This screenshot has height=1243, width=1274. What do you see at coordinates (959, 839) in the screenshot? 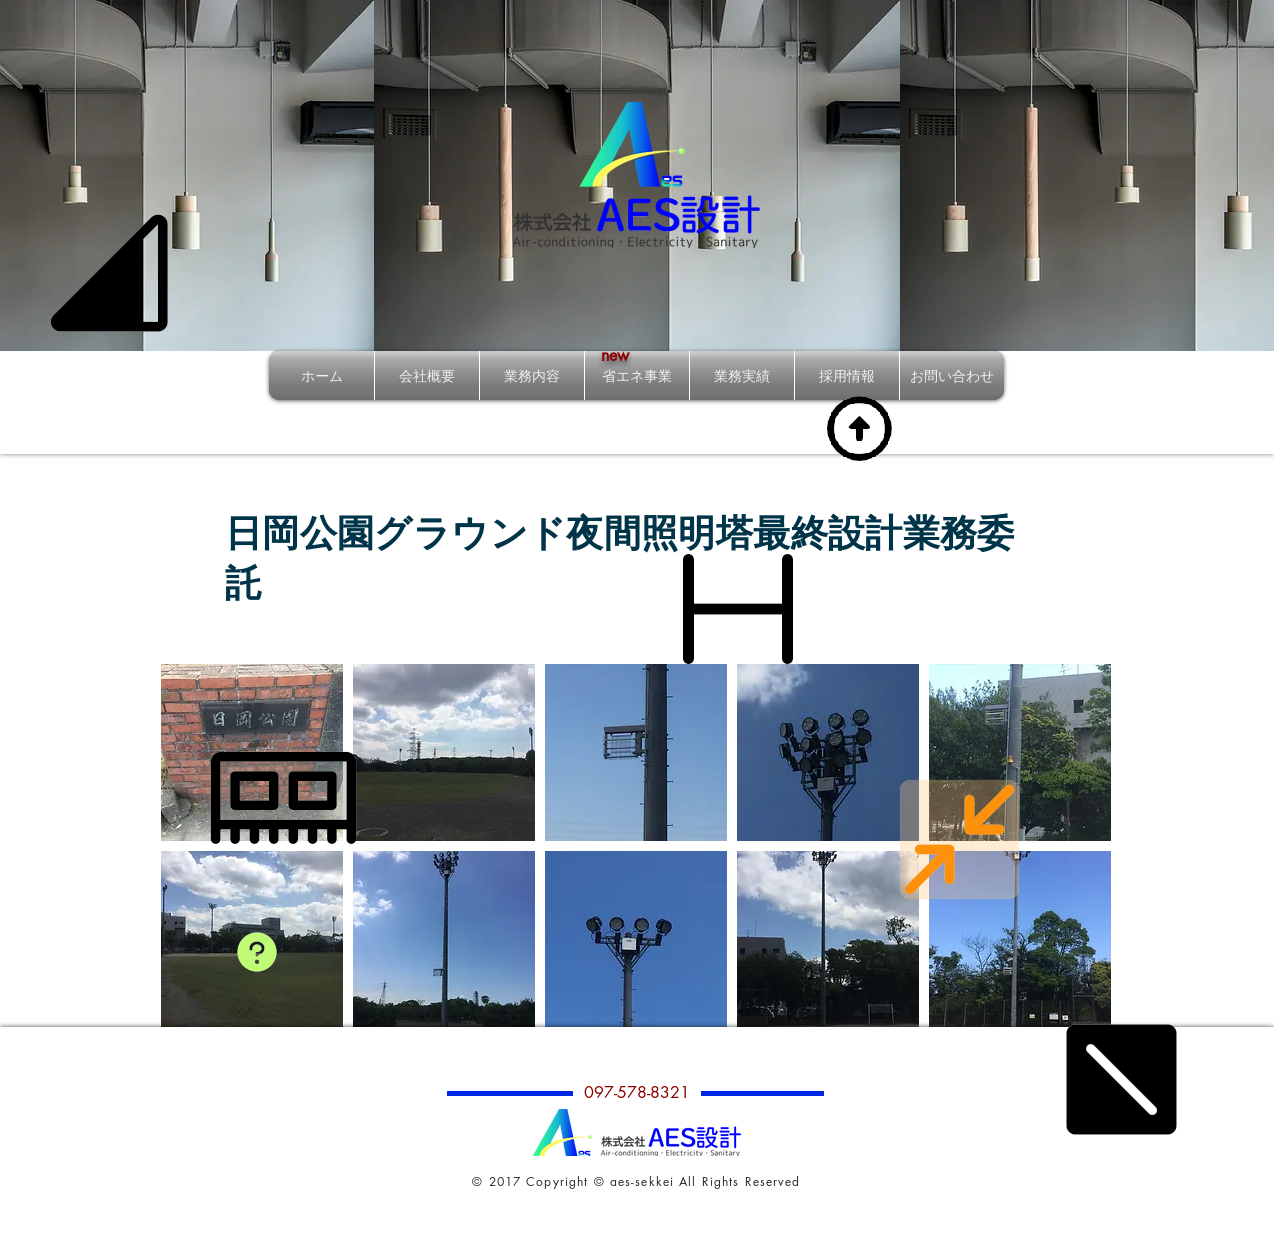
I see `minimize or collapse a window` at bounding box center [959, 839].